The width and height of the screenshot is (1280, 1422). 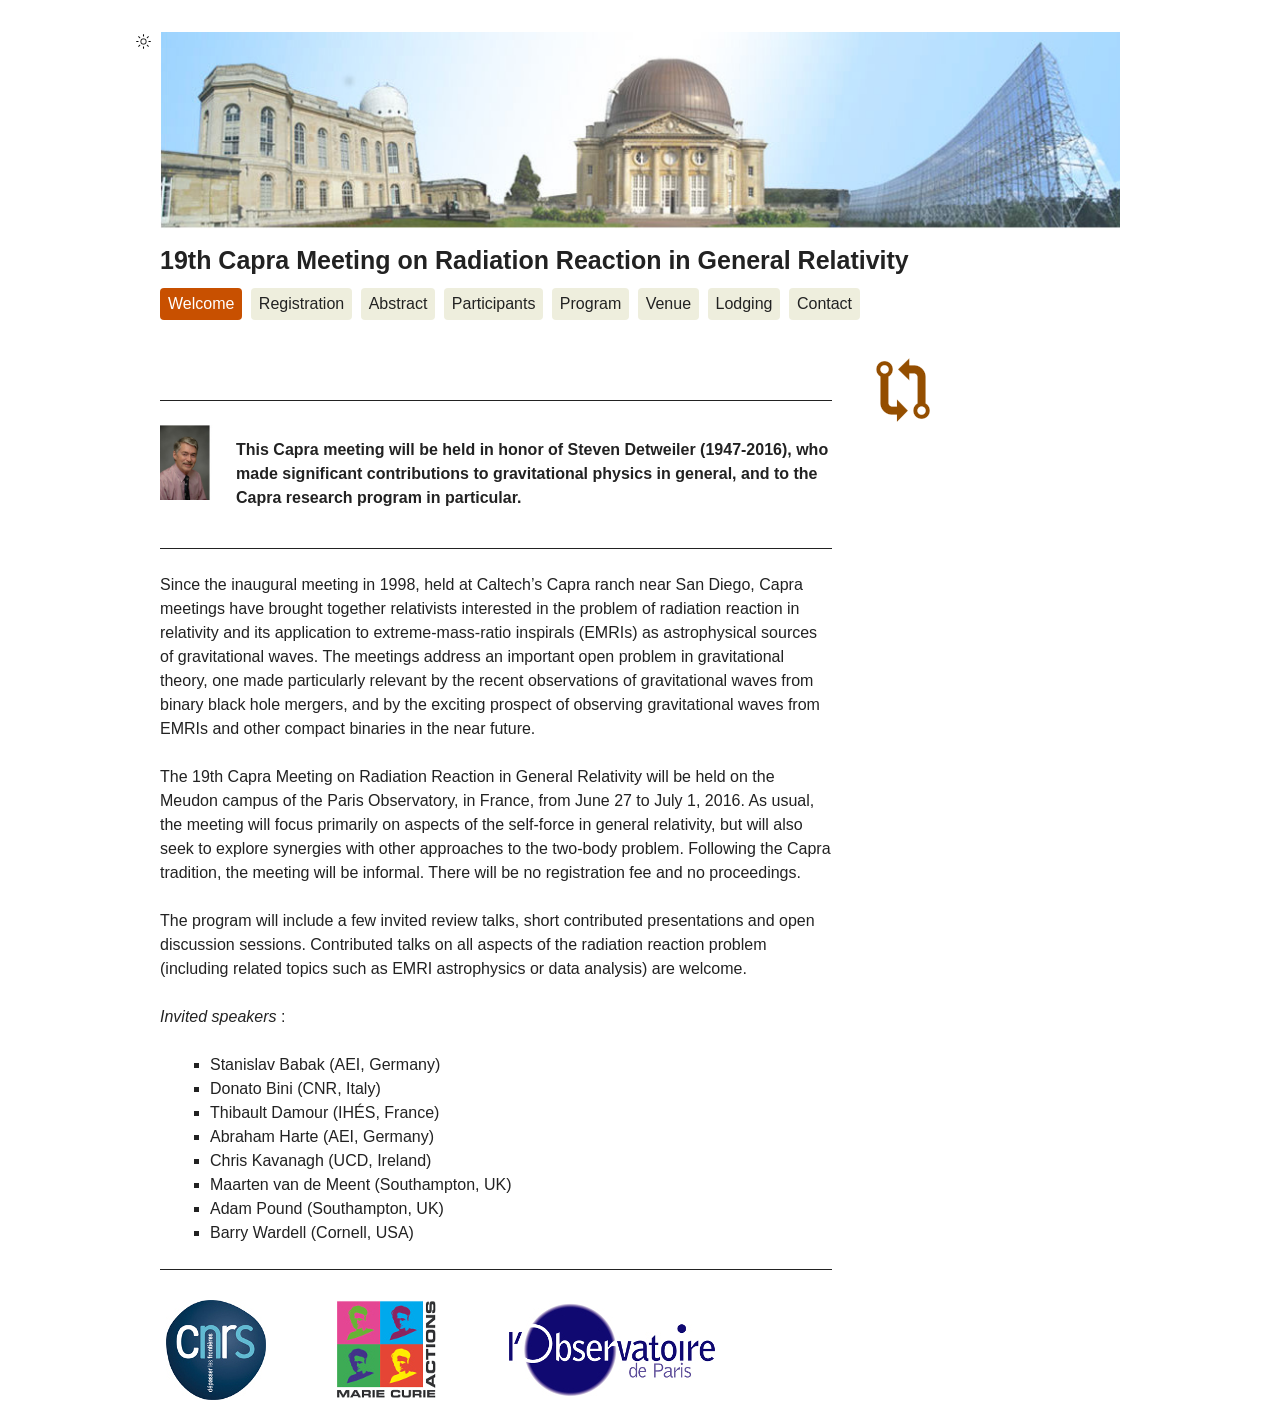 I want to click on compare branches or commits in version control, so click(x=903, y=390).